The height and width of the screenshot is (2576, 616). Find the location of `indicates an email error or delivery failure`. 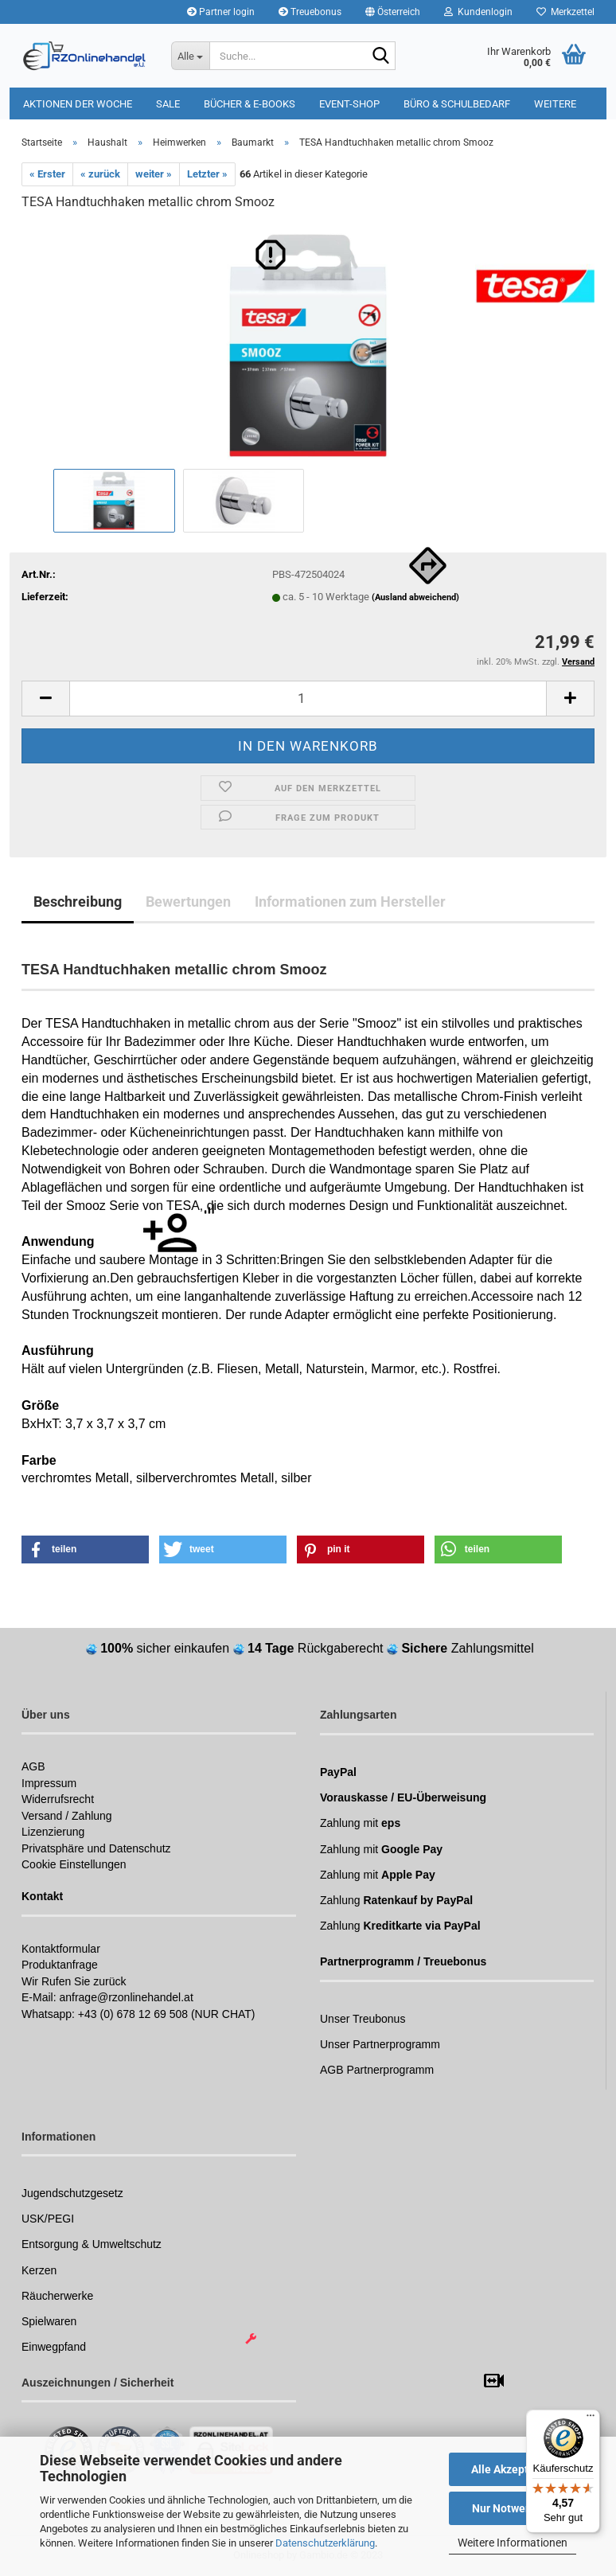

indicates an email error or delivery failure is located at coordinates (271, 255).